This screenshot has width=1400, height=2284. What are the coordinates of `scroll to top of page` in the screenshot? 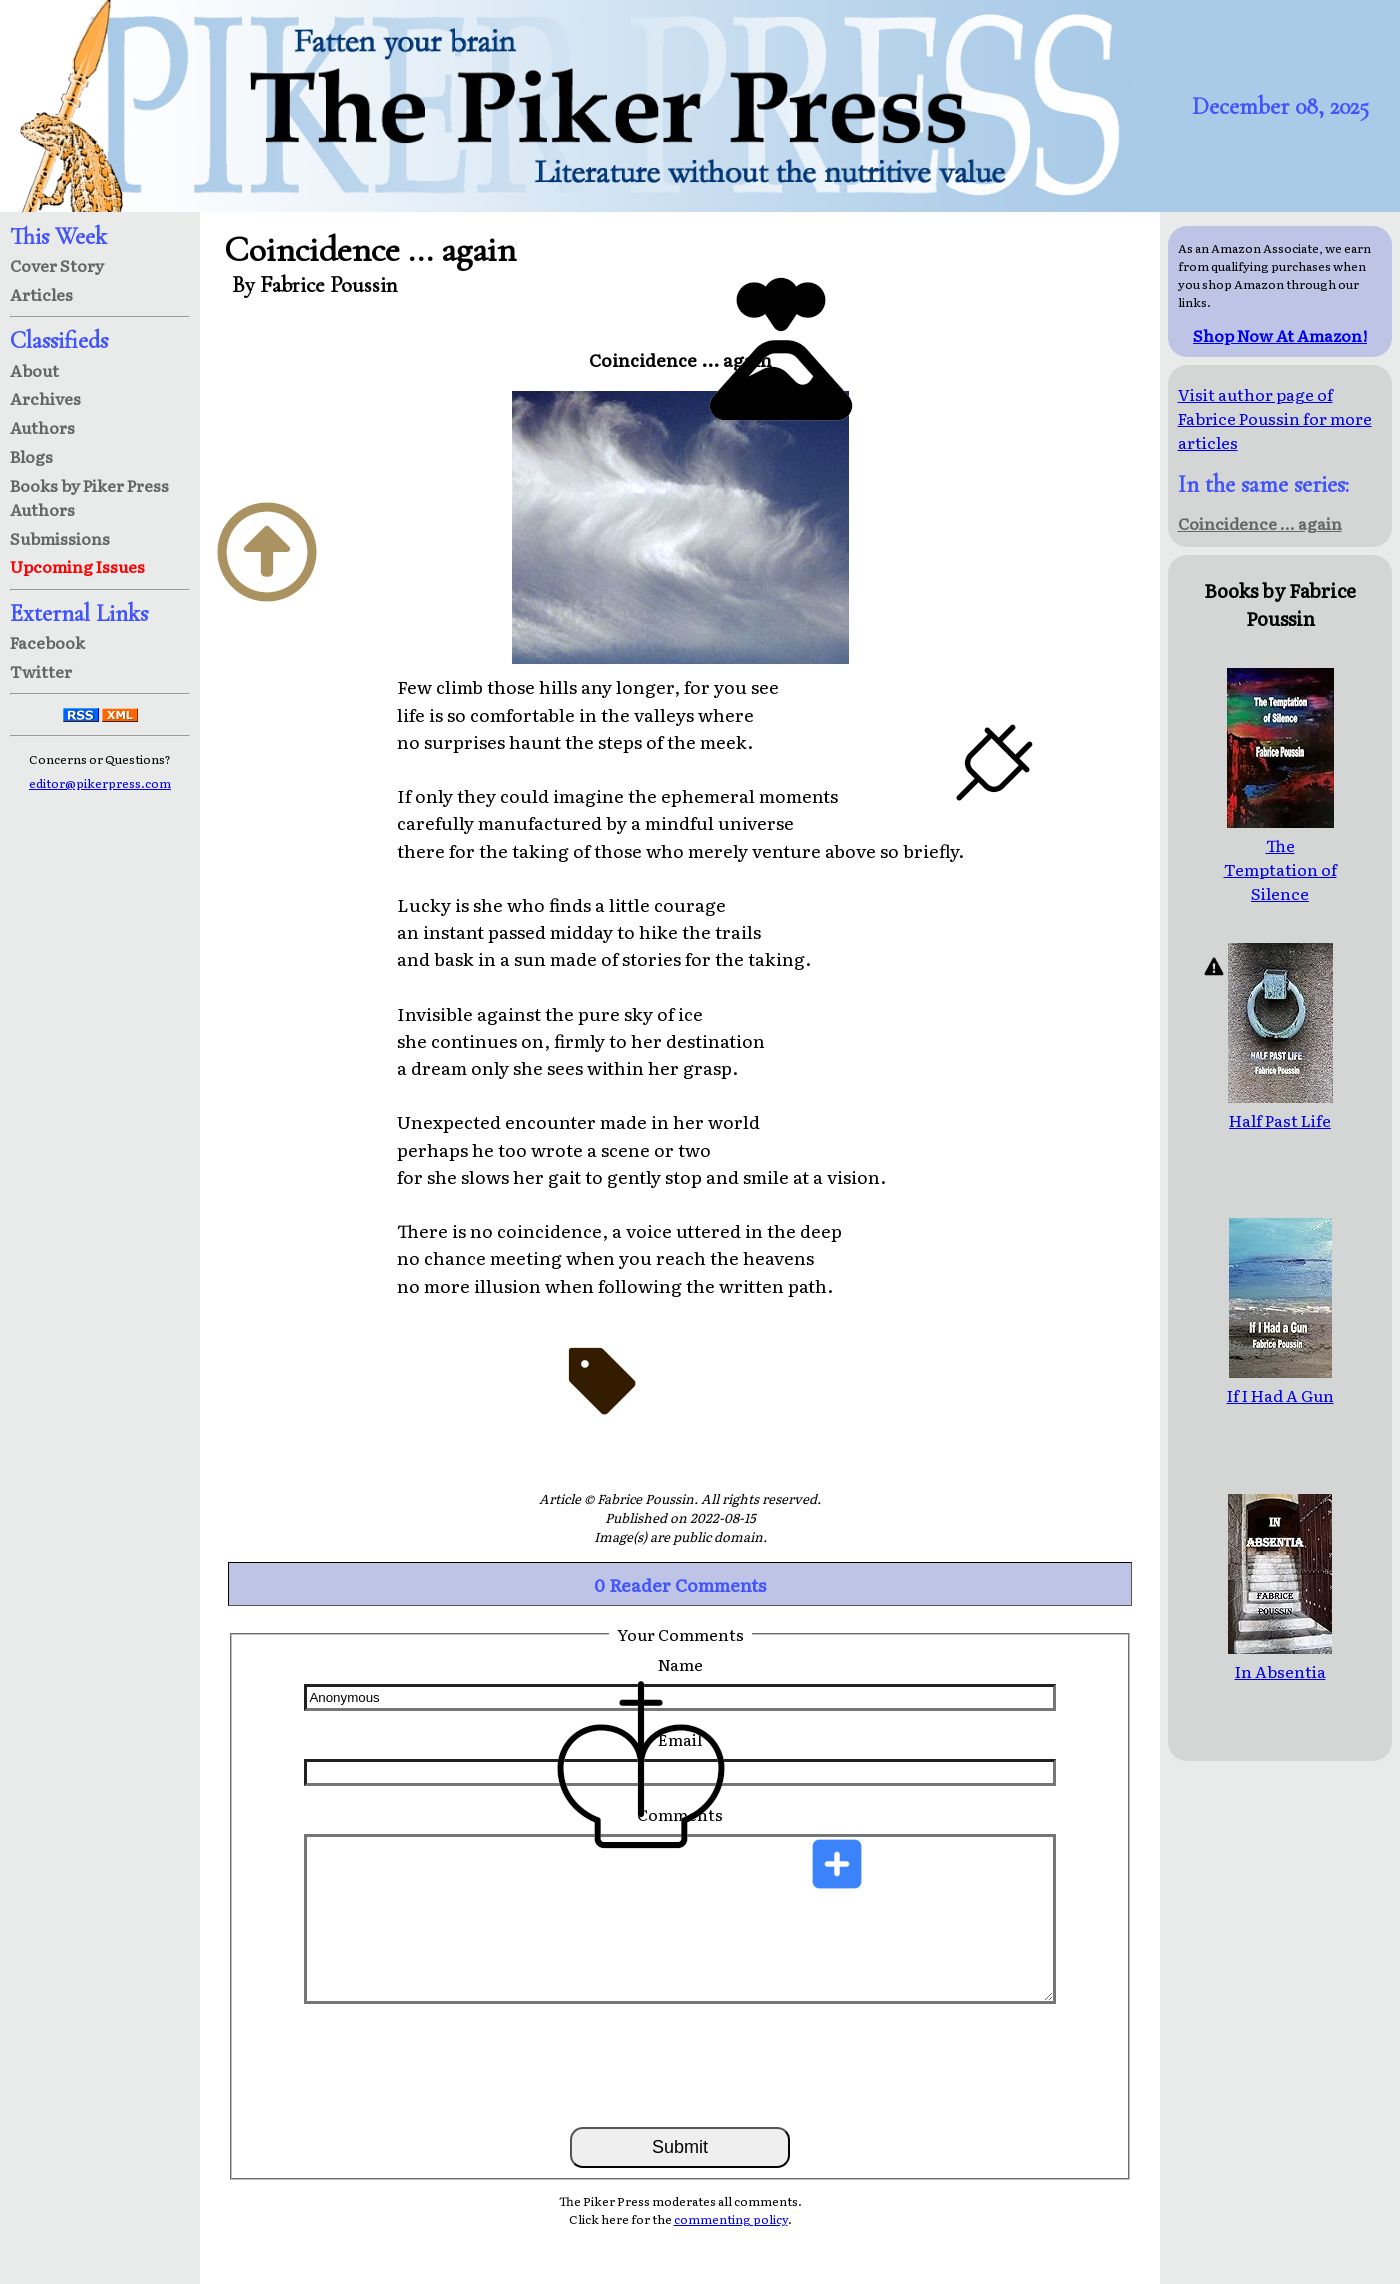 It's located at (267, 552).